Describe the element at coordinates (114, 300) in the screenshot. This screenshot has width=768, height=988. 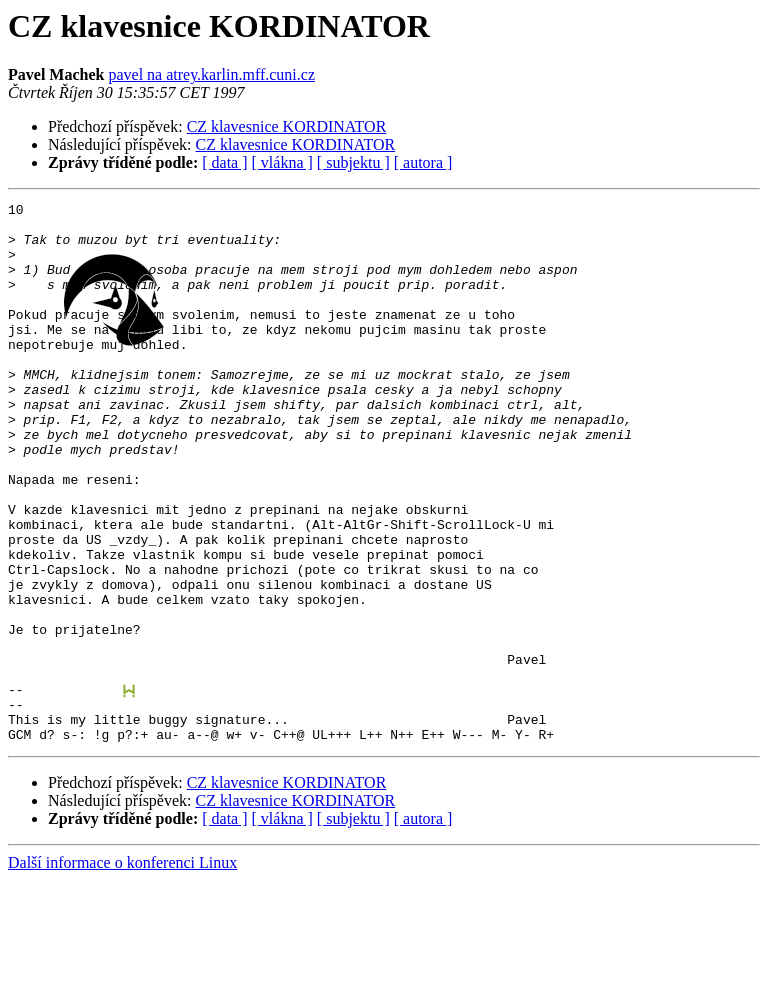
I see `prestashop e-commerce platform logo` at that location.